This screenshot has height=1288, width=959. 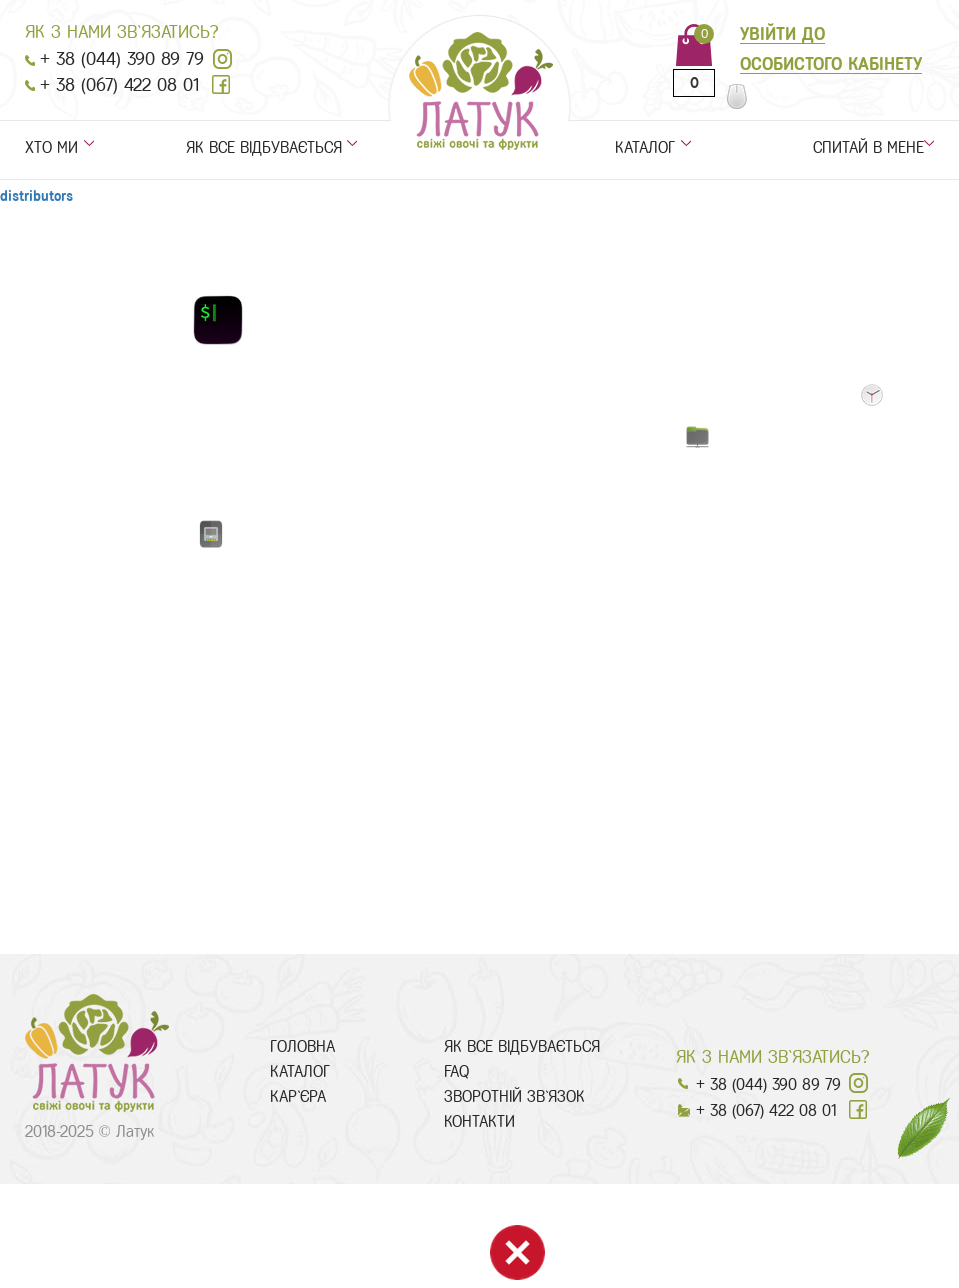 I want to click on mouse input device settings, so click(x=736, y=96).